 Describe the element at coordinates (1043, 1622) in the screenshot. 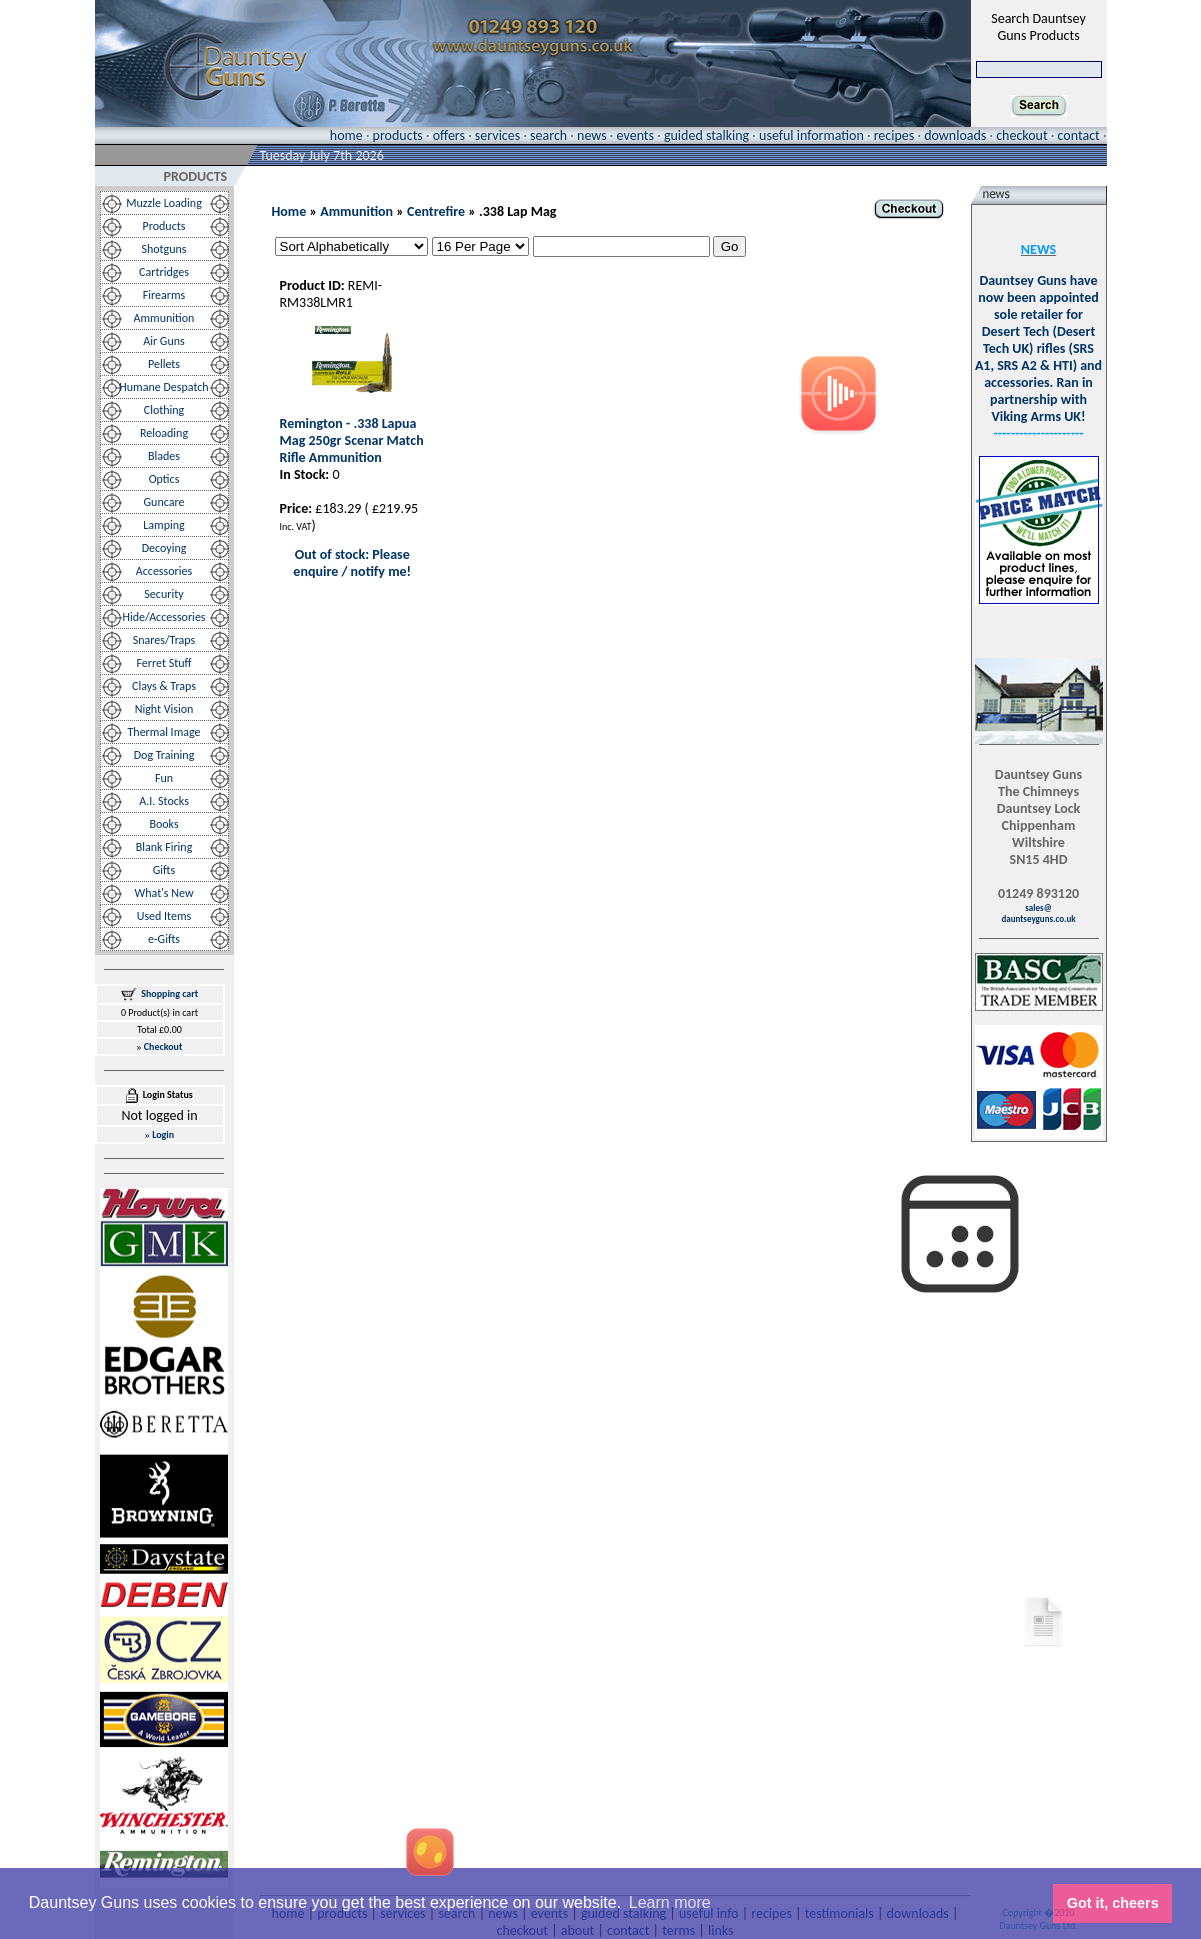

I see `a generic document or text file` at that location.